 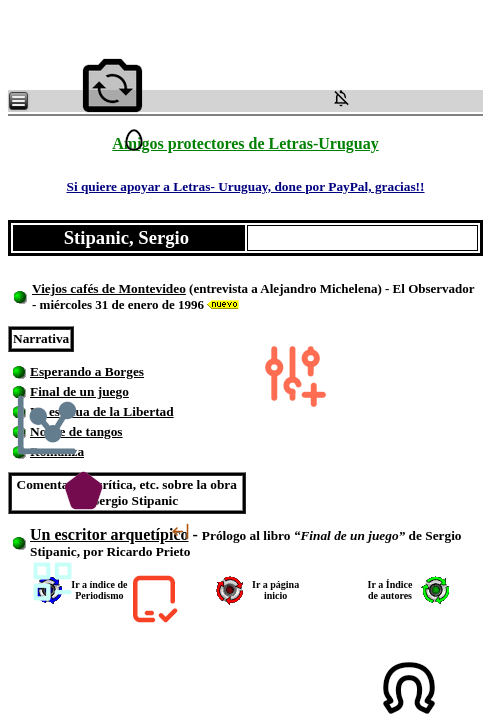 I want to click on mute notifications, so click(x=341, y=98).